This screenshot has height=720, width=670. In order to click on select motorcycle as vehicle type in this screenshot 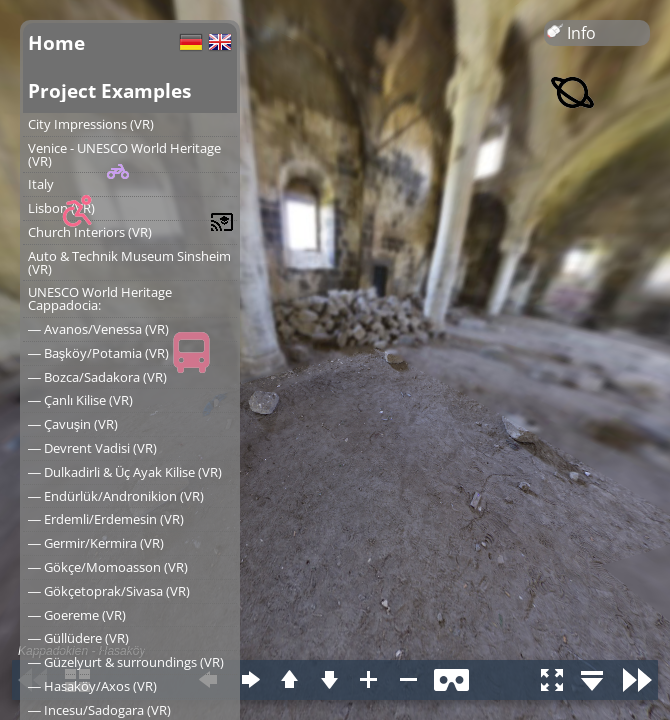, I will do `click(118, 171)`.